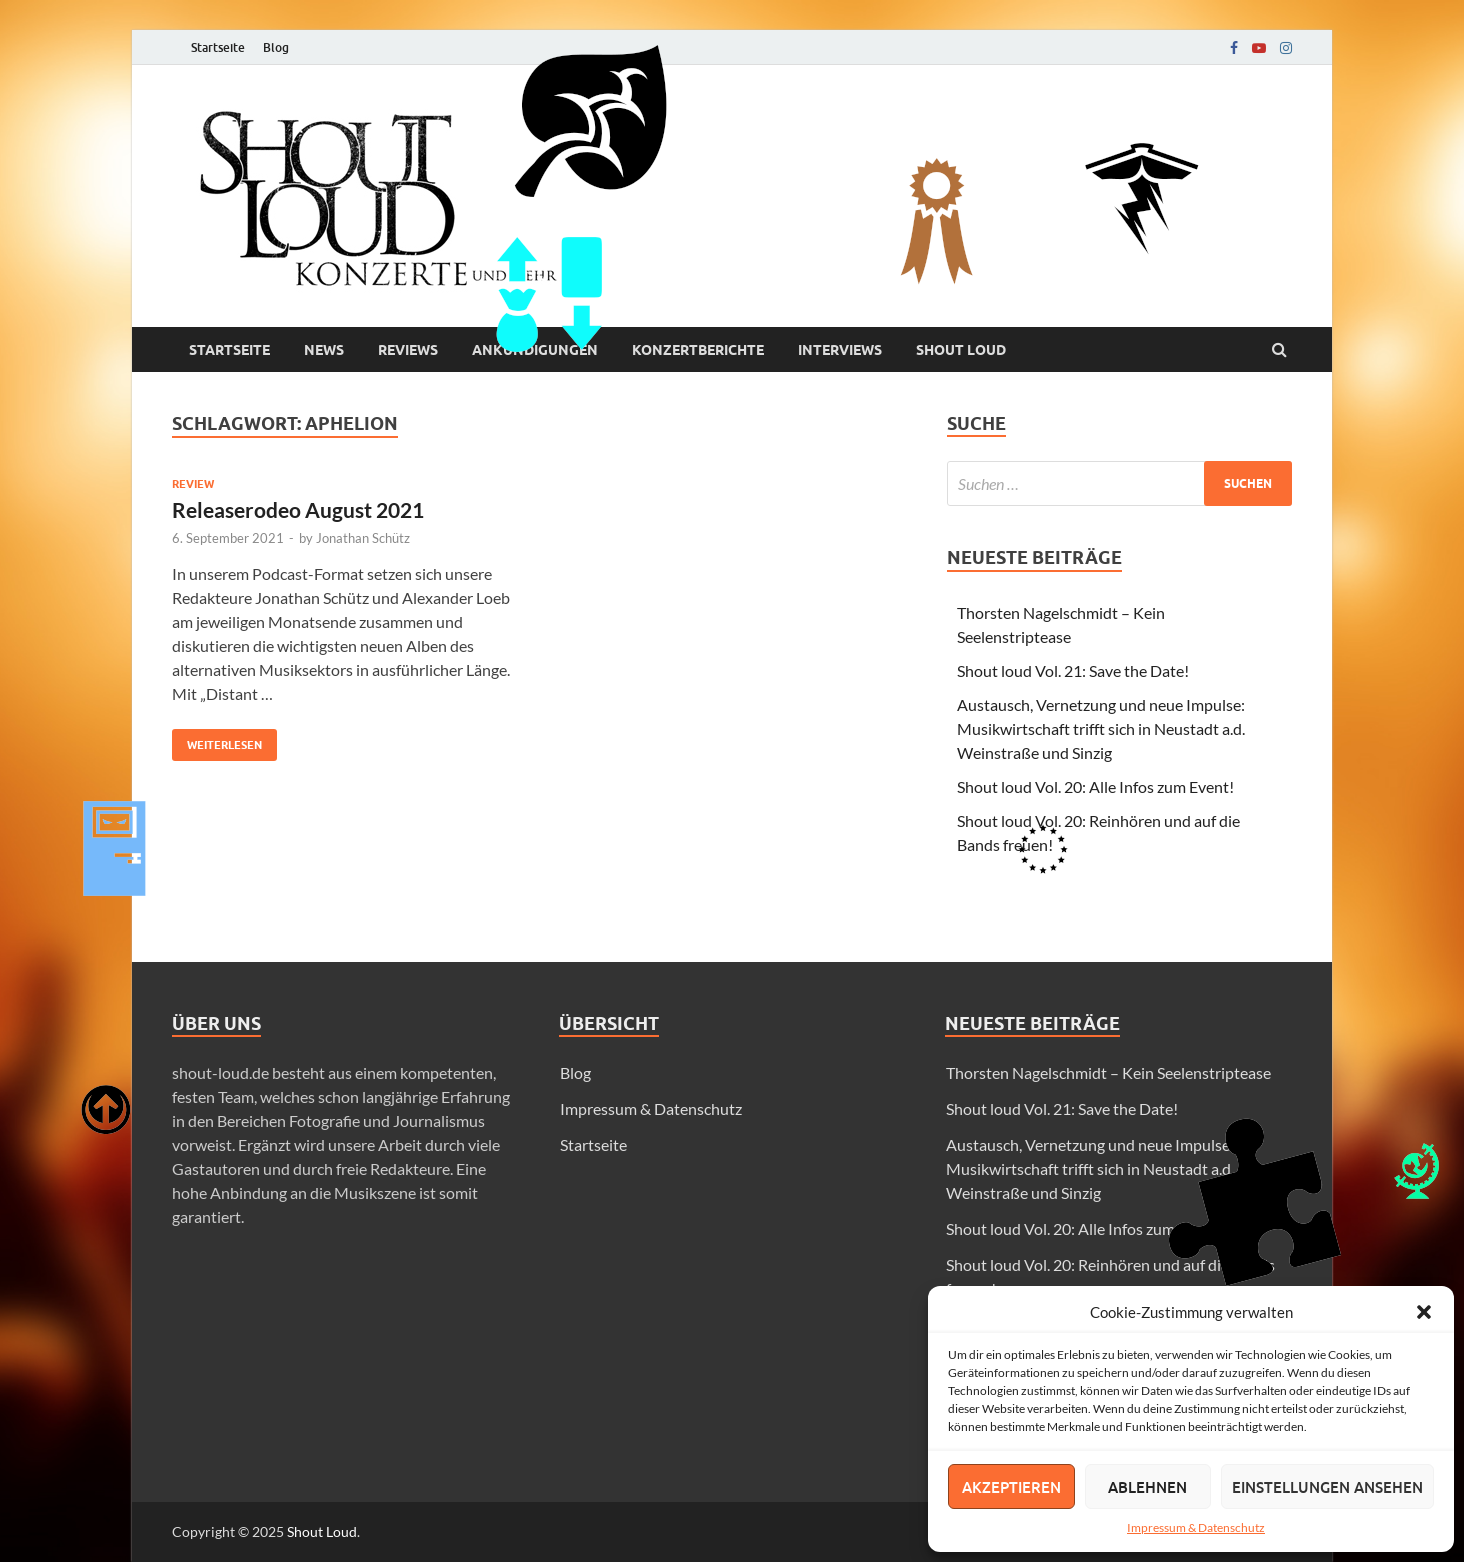 This screenshot has width=1464, height=1562. What do you see at coordinates (1416, 1171) in the screenshot?
I see `access global or worldwide settings` at bounding box center [1416, 1171].